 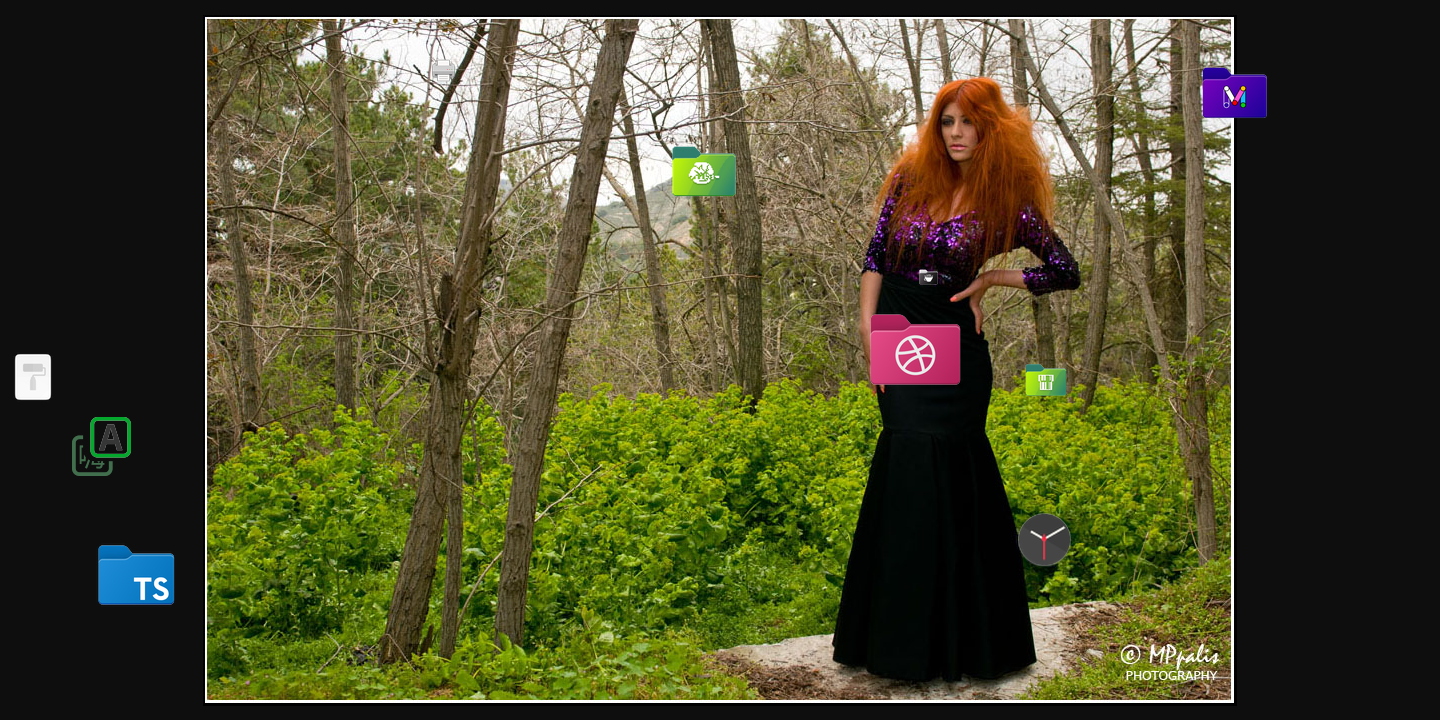 I want to click on open wondershare mockitt project files, so click(x=1234, y=94).